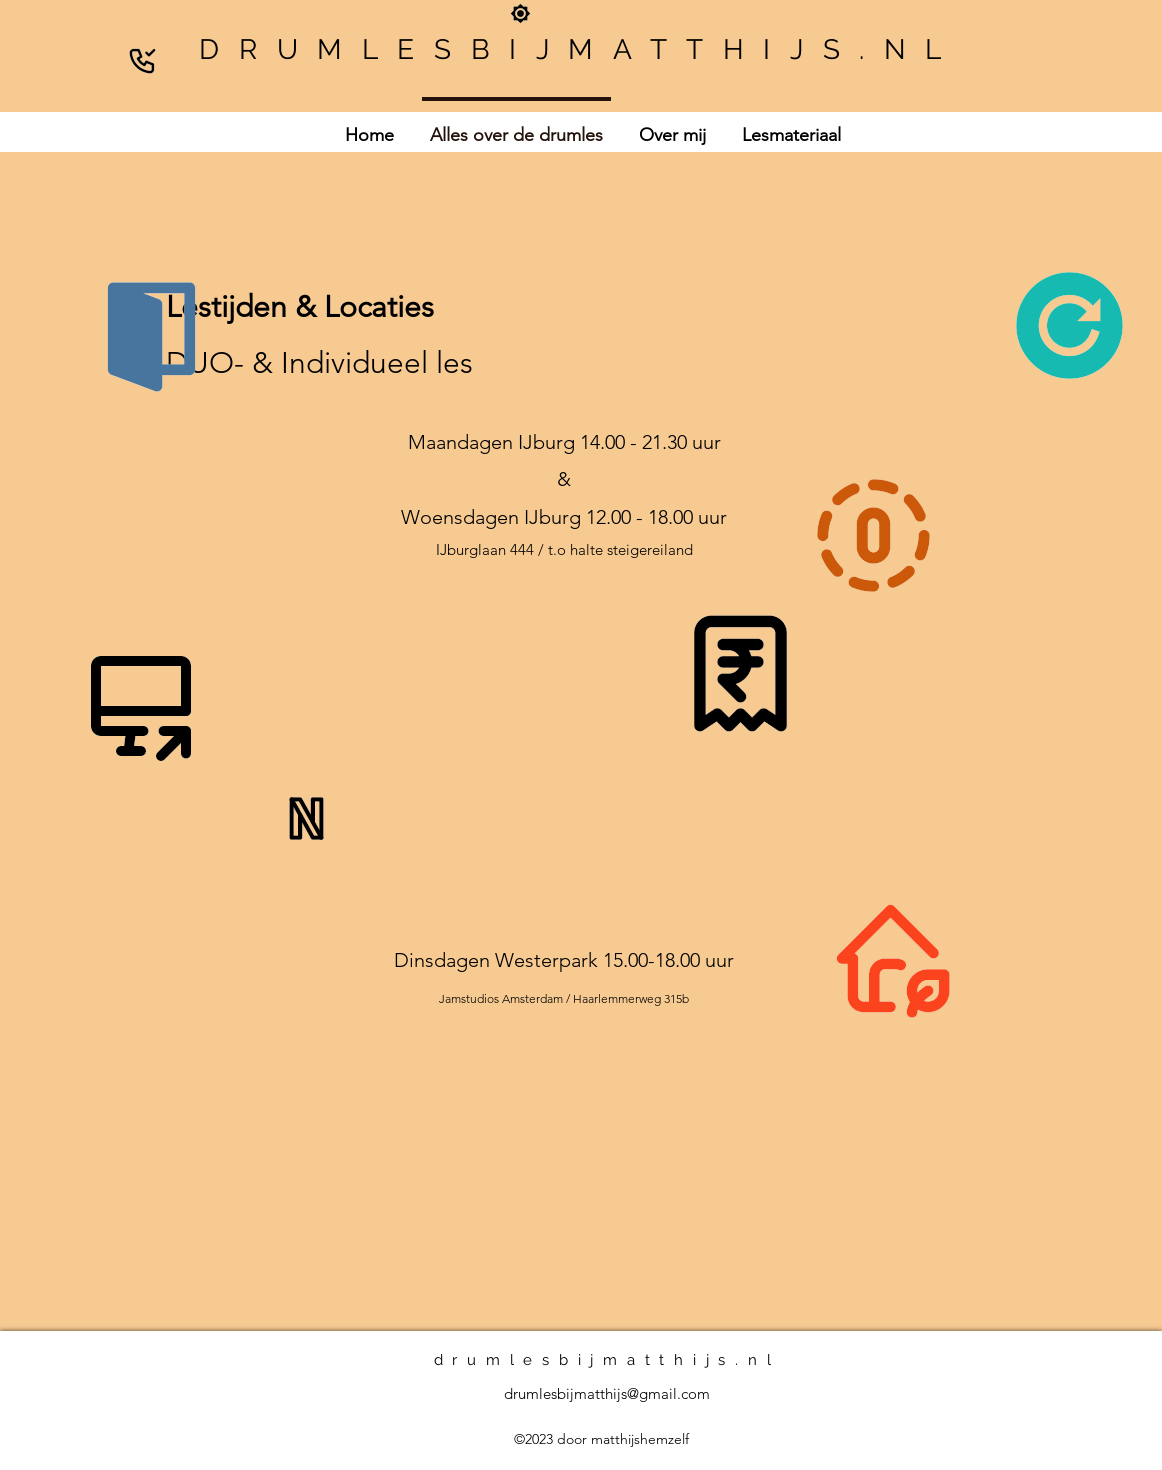  Describe the element at coordinates (306, 818) in the screenshot. I see `open Netflix app` at that location.